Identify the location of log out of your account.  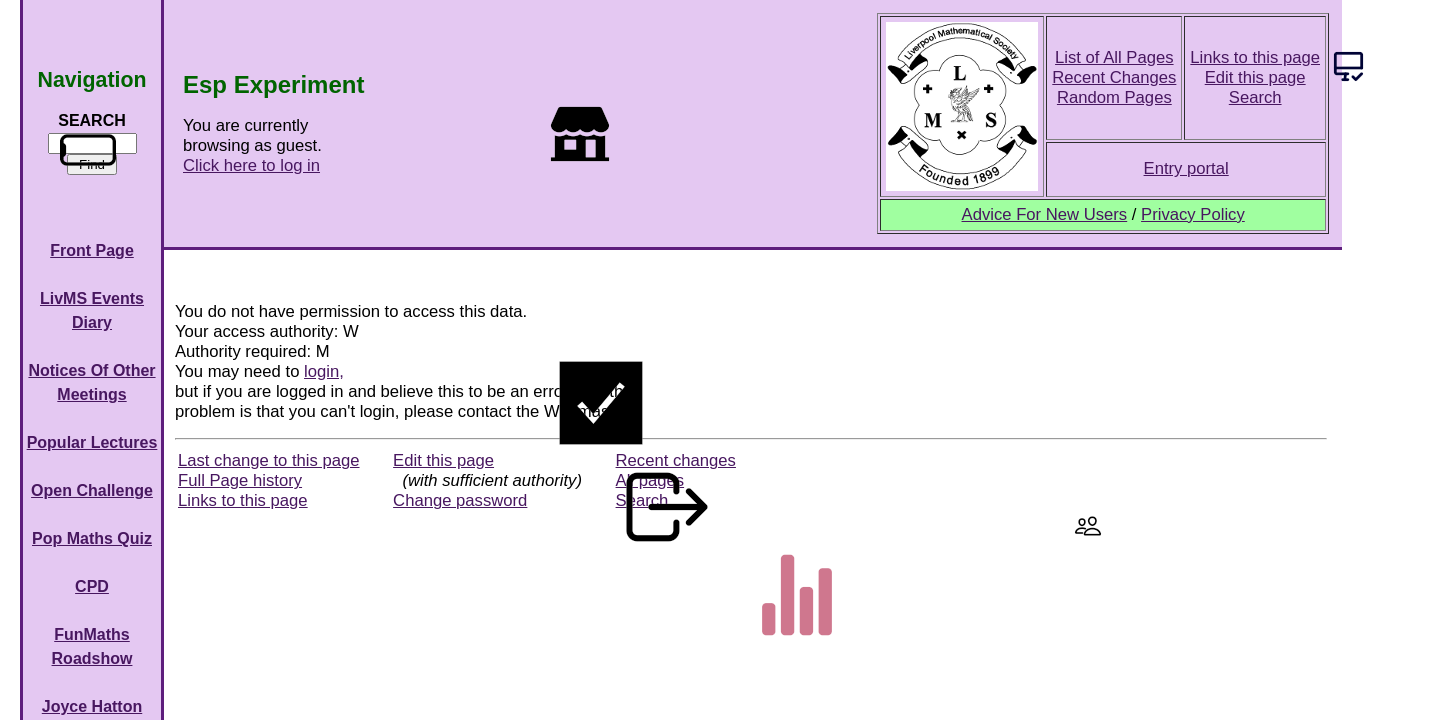
(667, 507).